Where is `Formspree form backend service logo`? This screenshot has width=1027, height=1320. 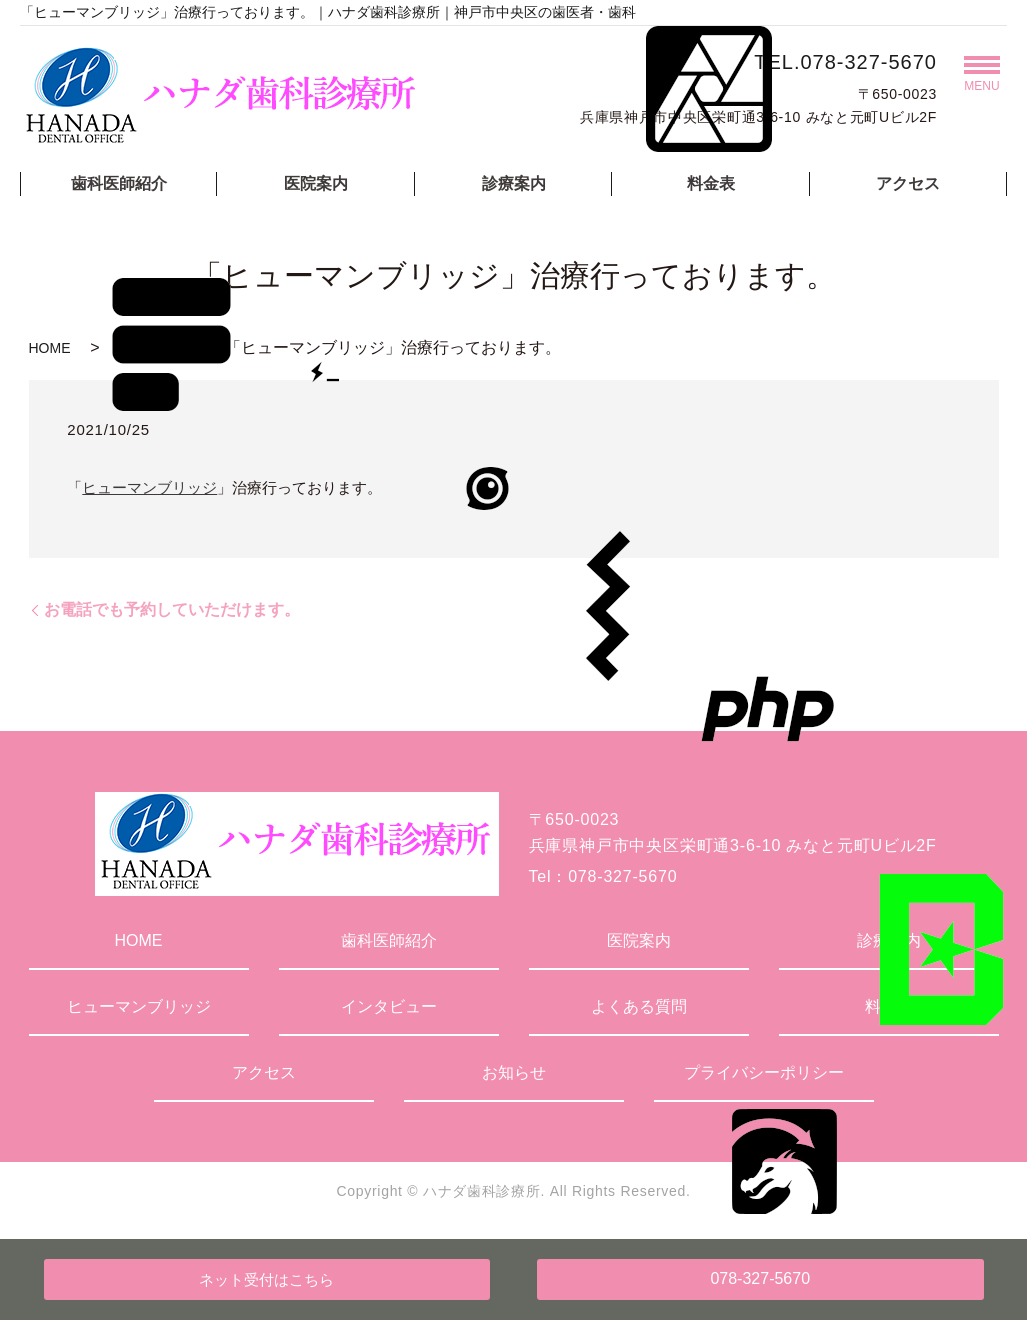
Formspree form backend service logo is located at coordinates (171, 344).